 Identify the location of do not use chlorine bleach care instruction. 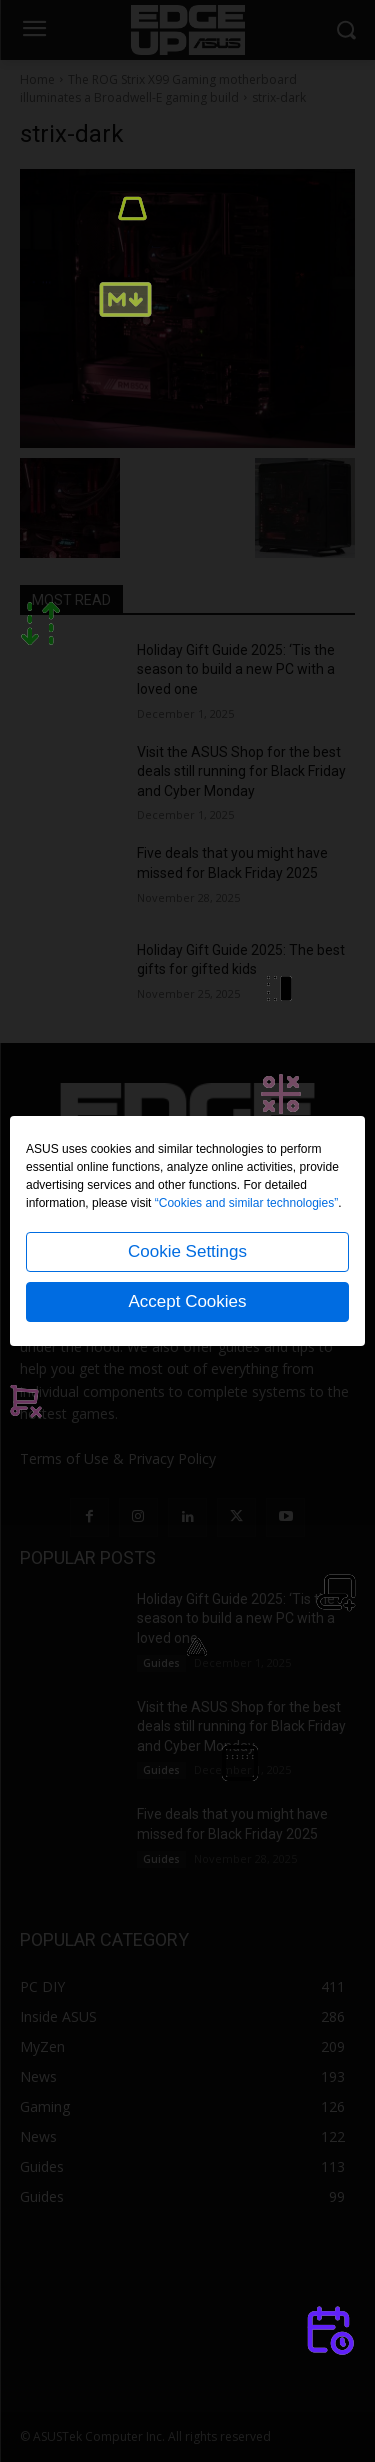
(197, 1648).